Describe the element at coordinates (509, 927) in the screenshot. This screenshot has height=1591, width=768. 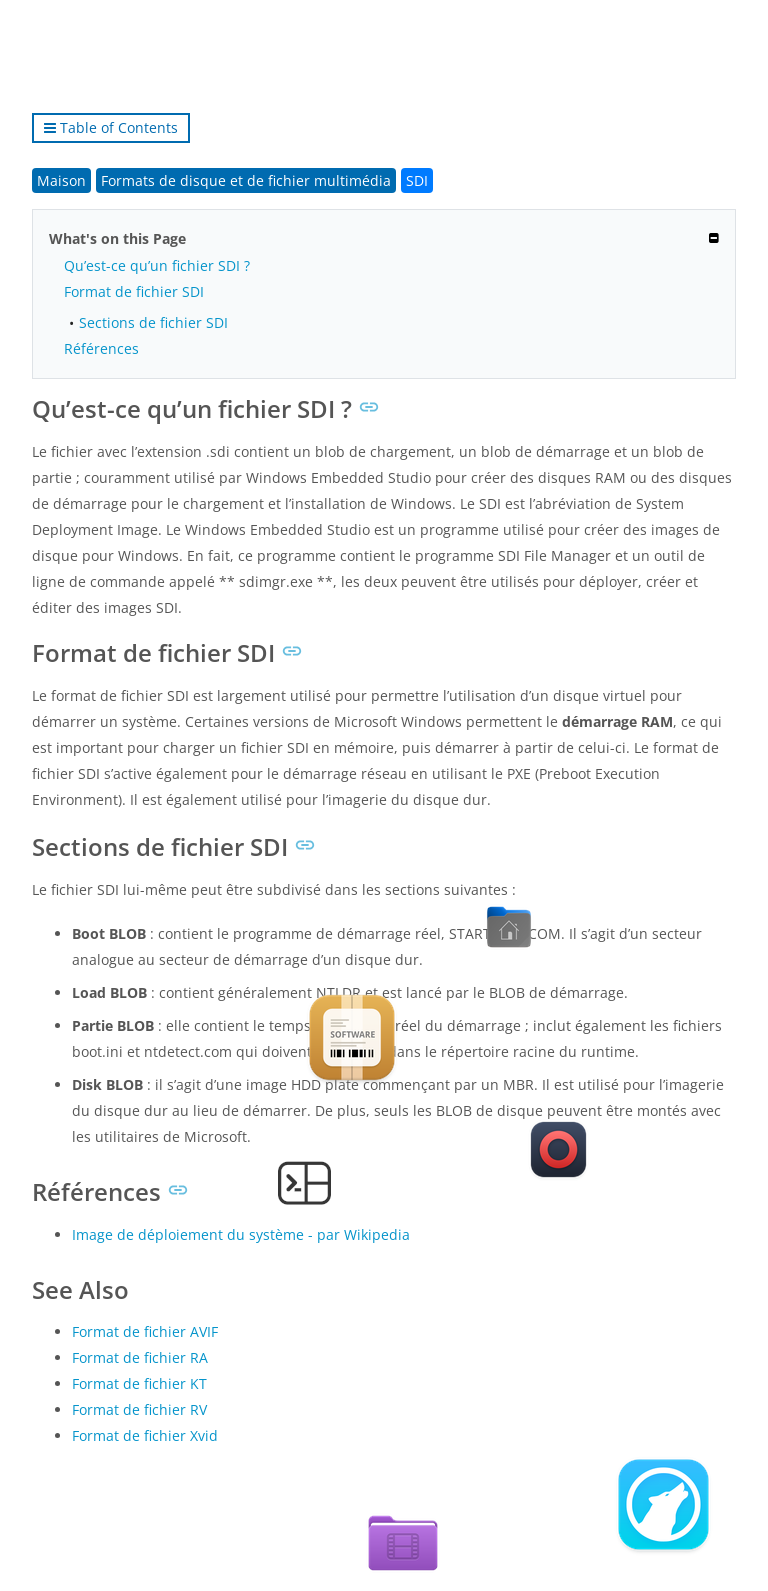
I see `access your home folder` at that location.